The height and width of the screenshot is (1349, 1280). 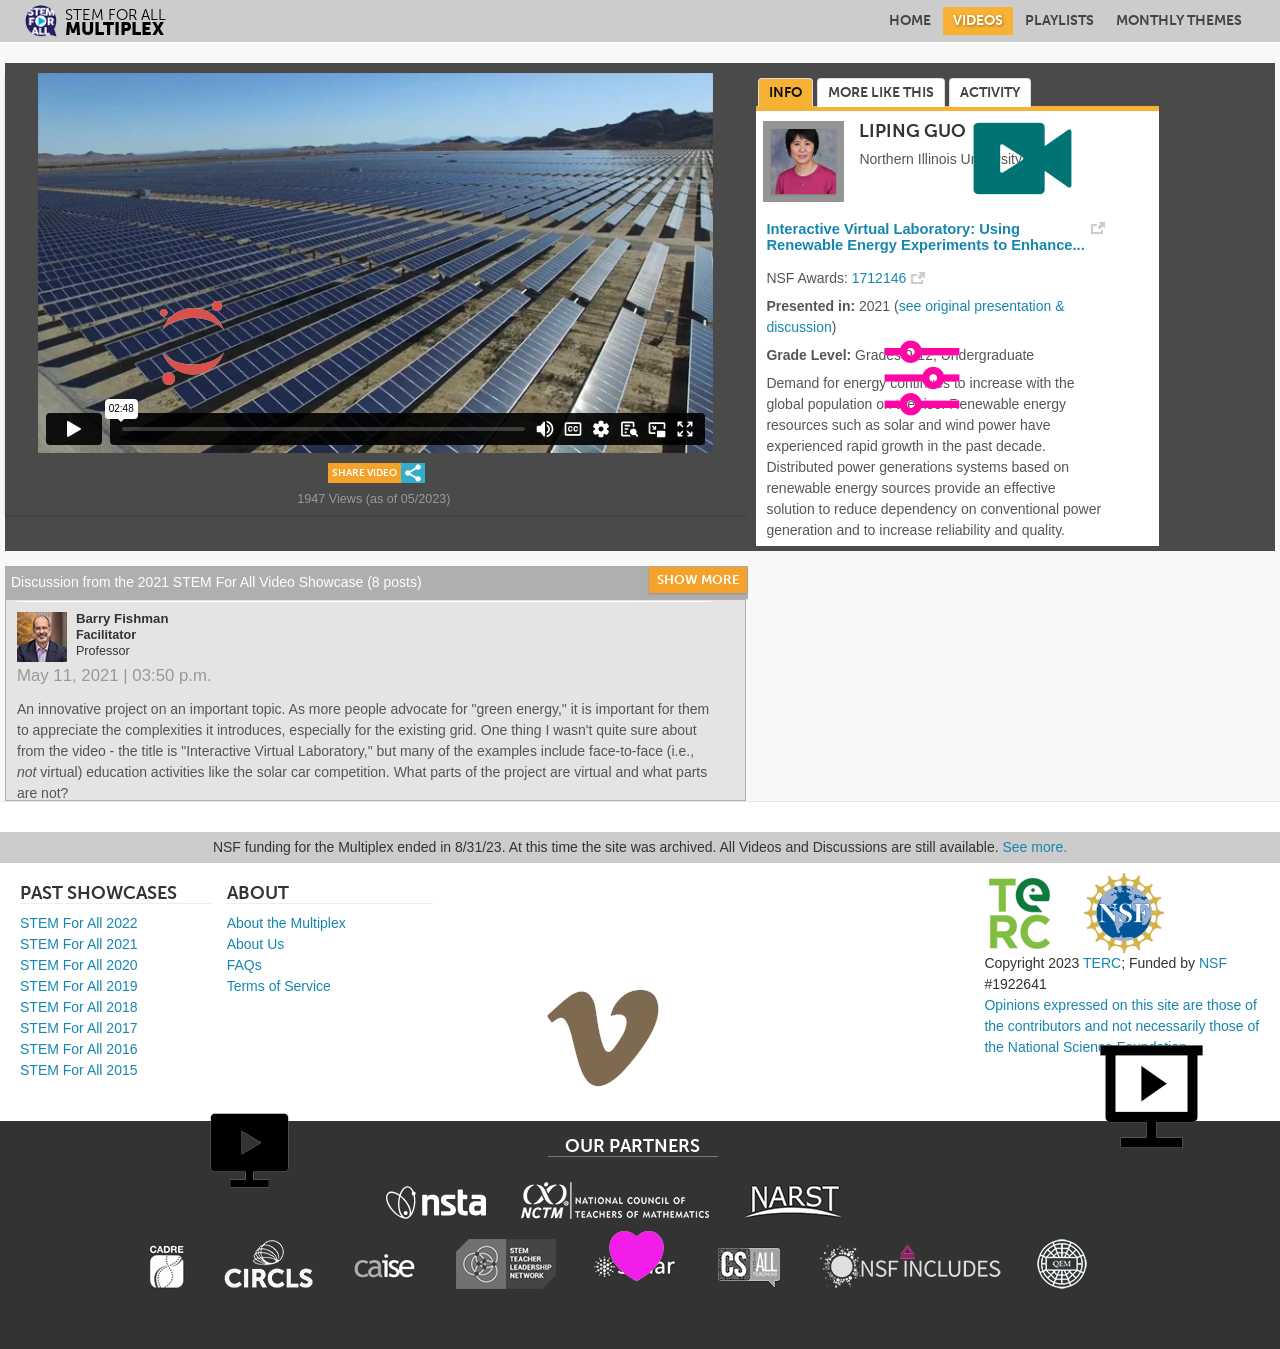 What do you see at coordinates (605, 1037) in the screenshot?
I see `open the Vimeo app` at bounding box center [605, 1037].